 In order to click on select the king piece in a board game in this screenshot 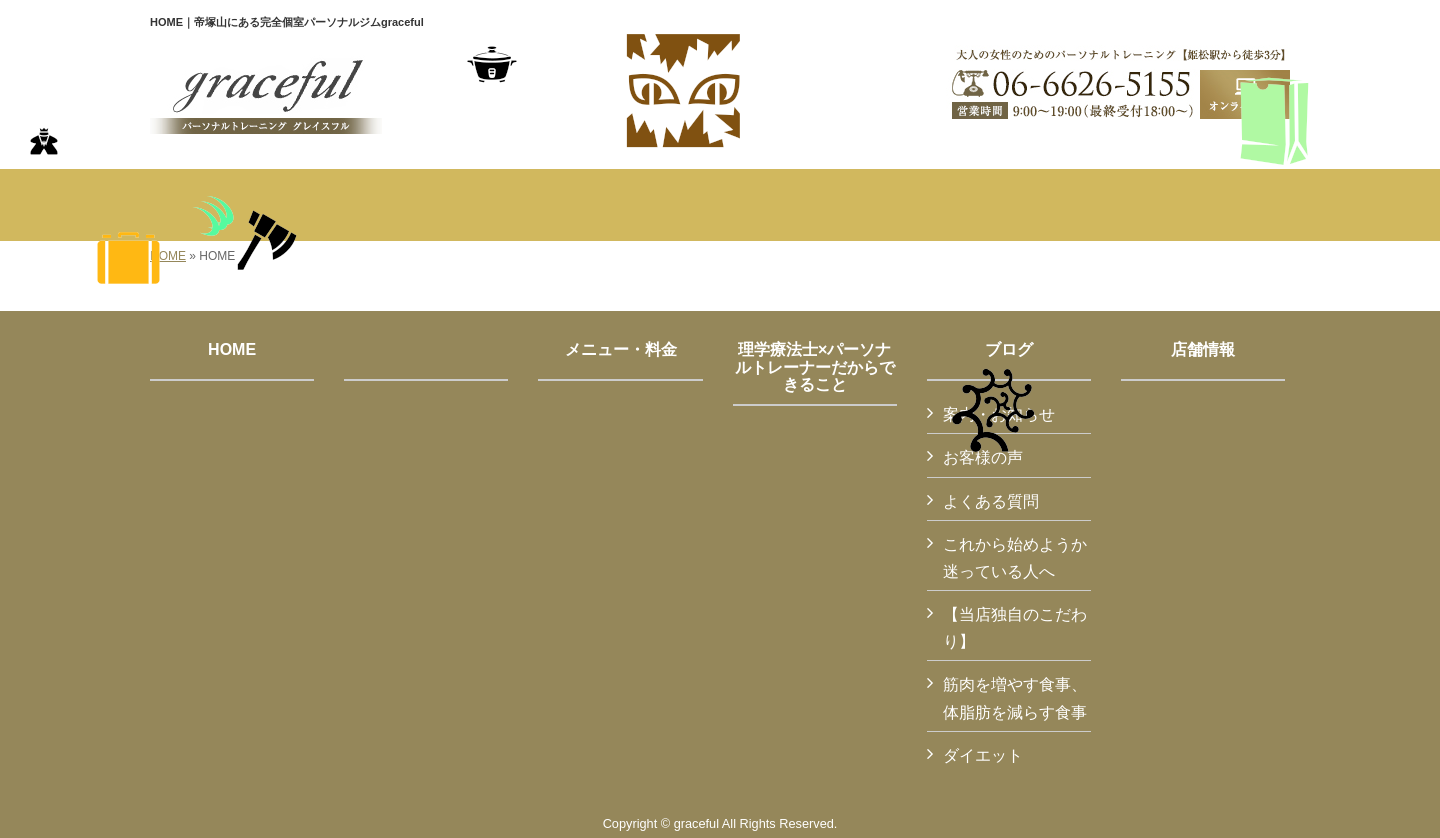, I will do `click(44, 142)`.